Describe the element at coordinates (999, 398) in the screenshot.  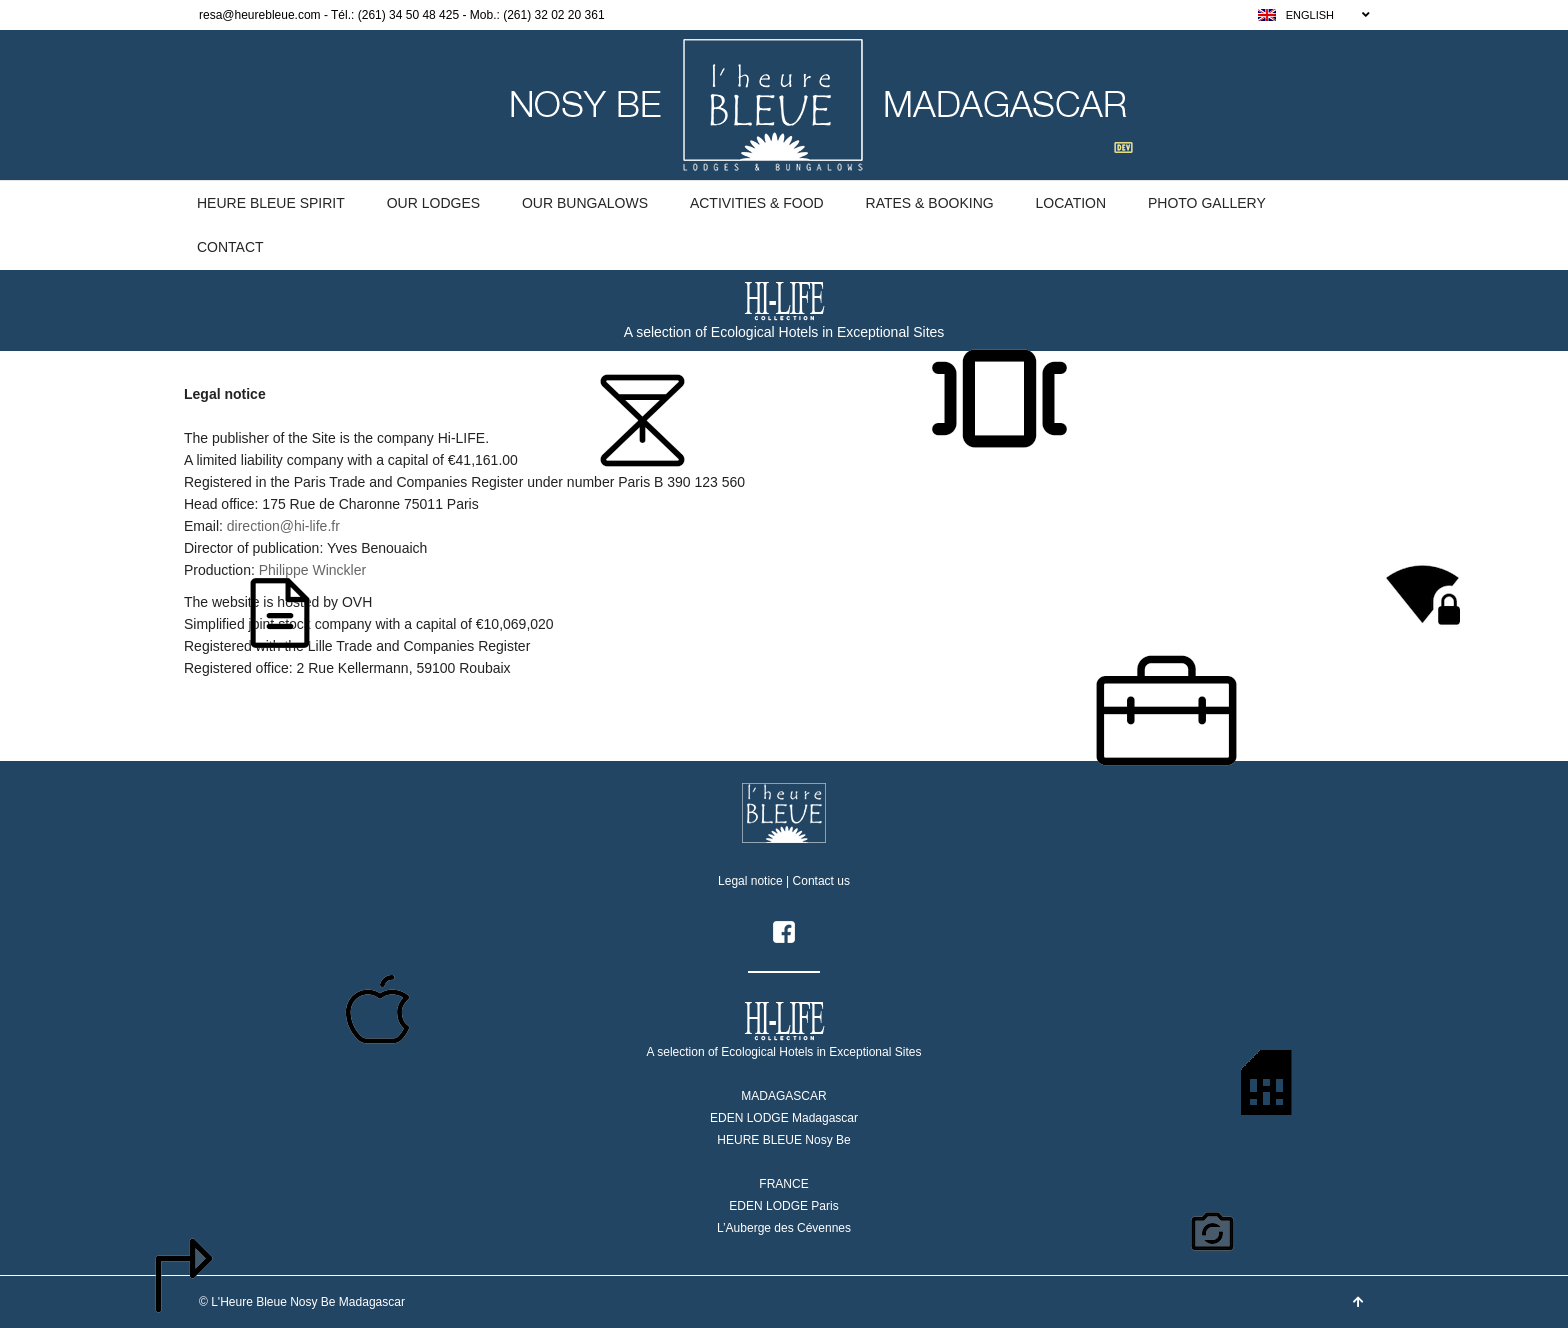
I see `navigate through a horizontal image carousel` at that location.